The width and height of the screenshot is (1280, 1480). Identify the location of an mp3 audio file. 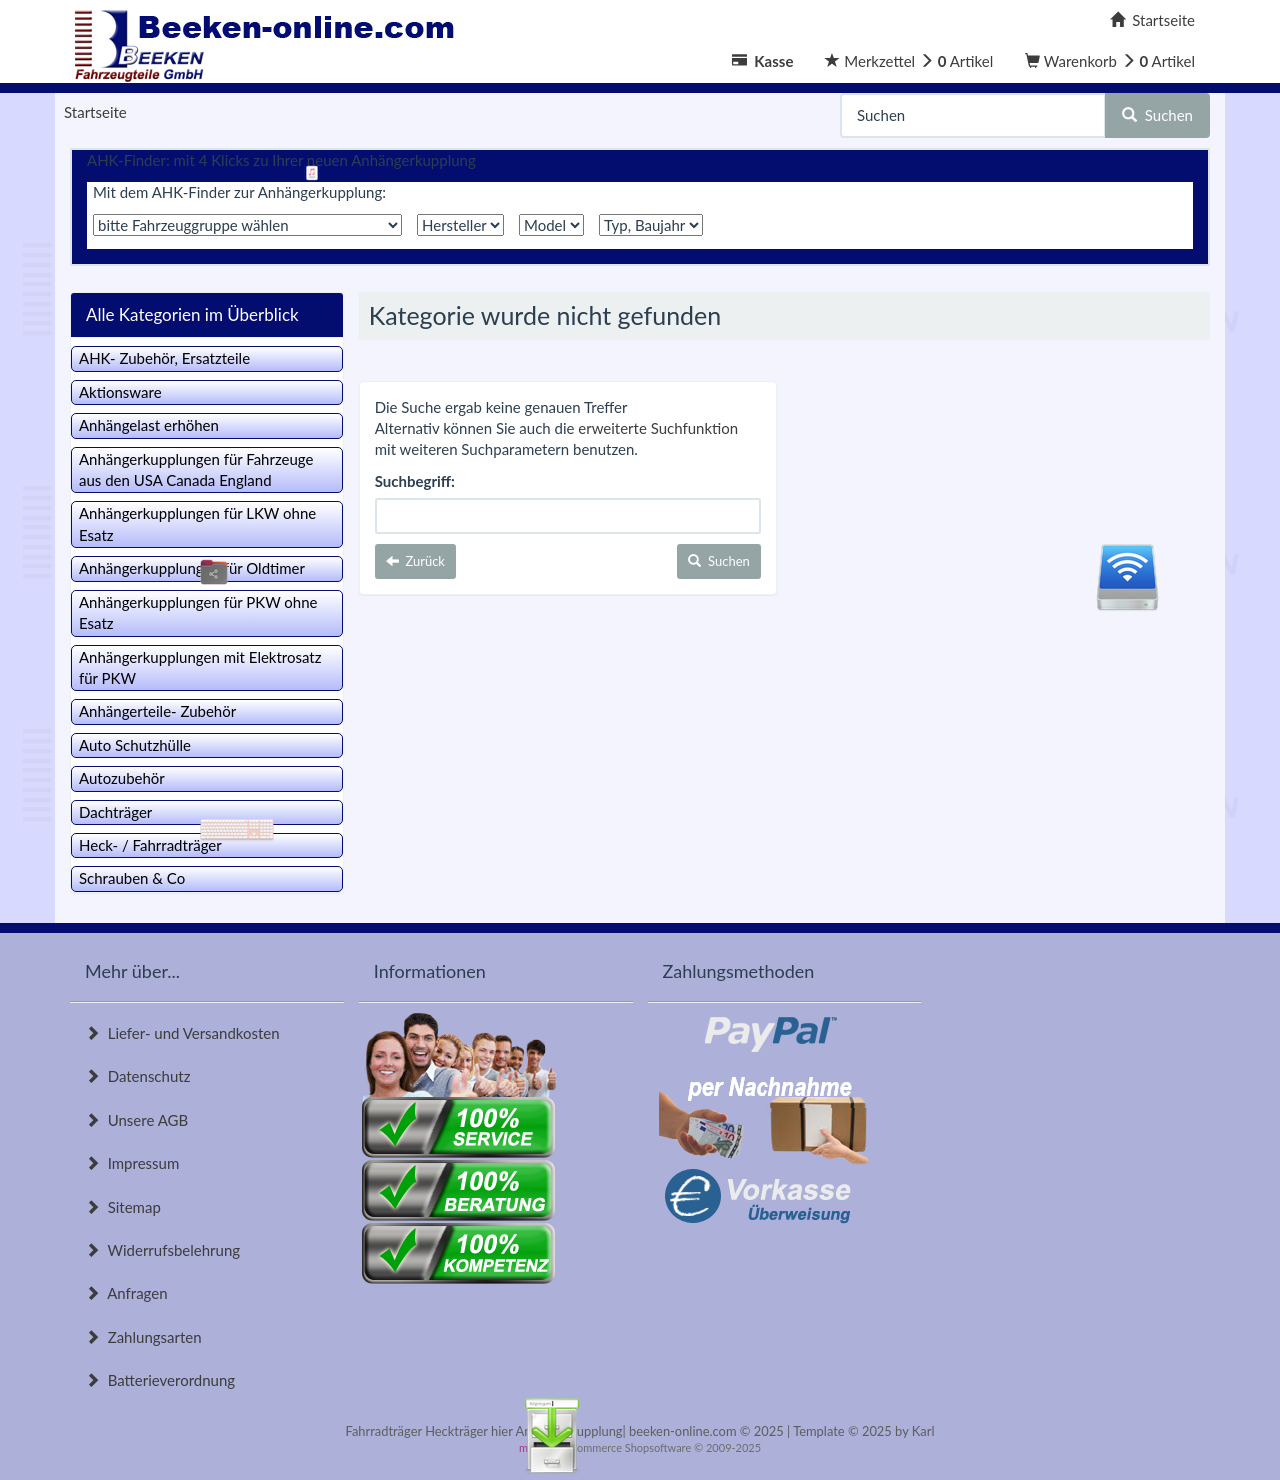
(312, 173).